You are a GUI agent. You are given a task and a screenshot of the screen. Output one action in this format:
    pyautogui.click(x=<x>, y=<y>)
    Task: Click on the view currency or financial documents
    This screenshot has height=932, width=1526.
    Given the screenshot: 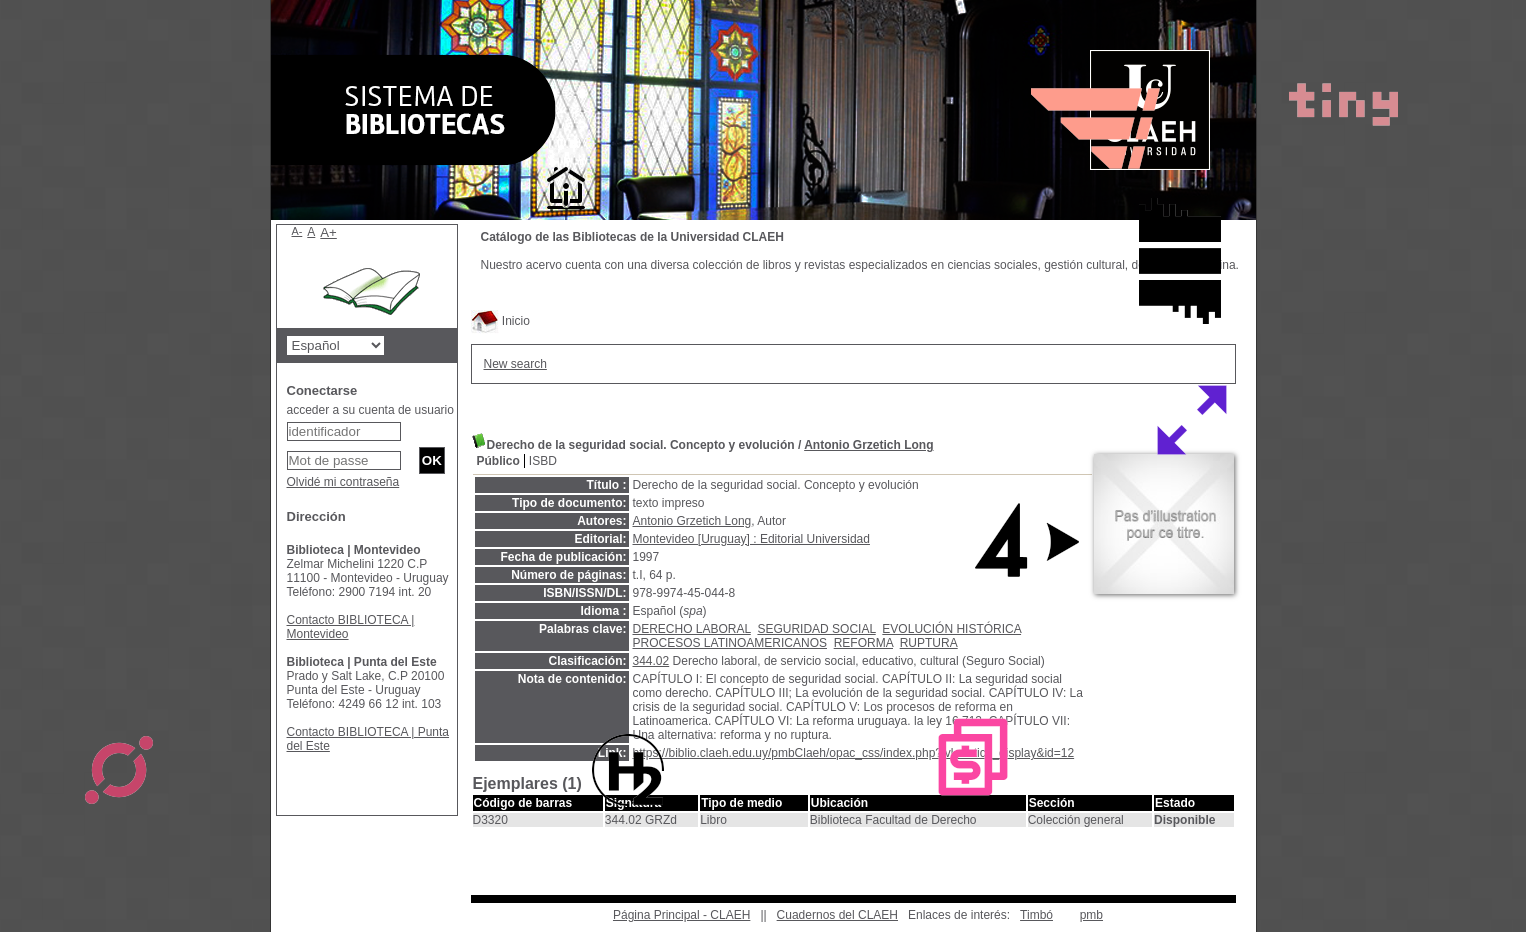 What is the action you would take?
    pyautogui.click(x=973, y=757)
    